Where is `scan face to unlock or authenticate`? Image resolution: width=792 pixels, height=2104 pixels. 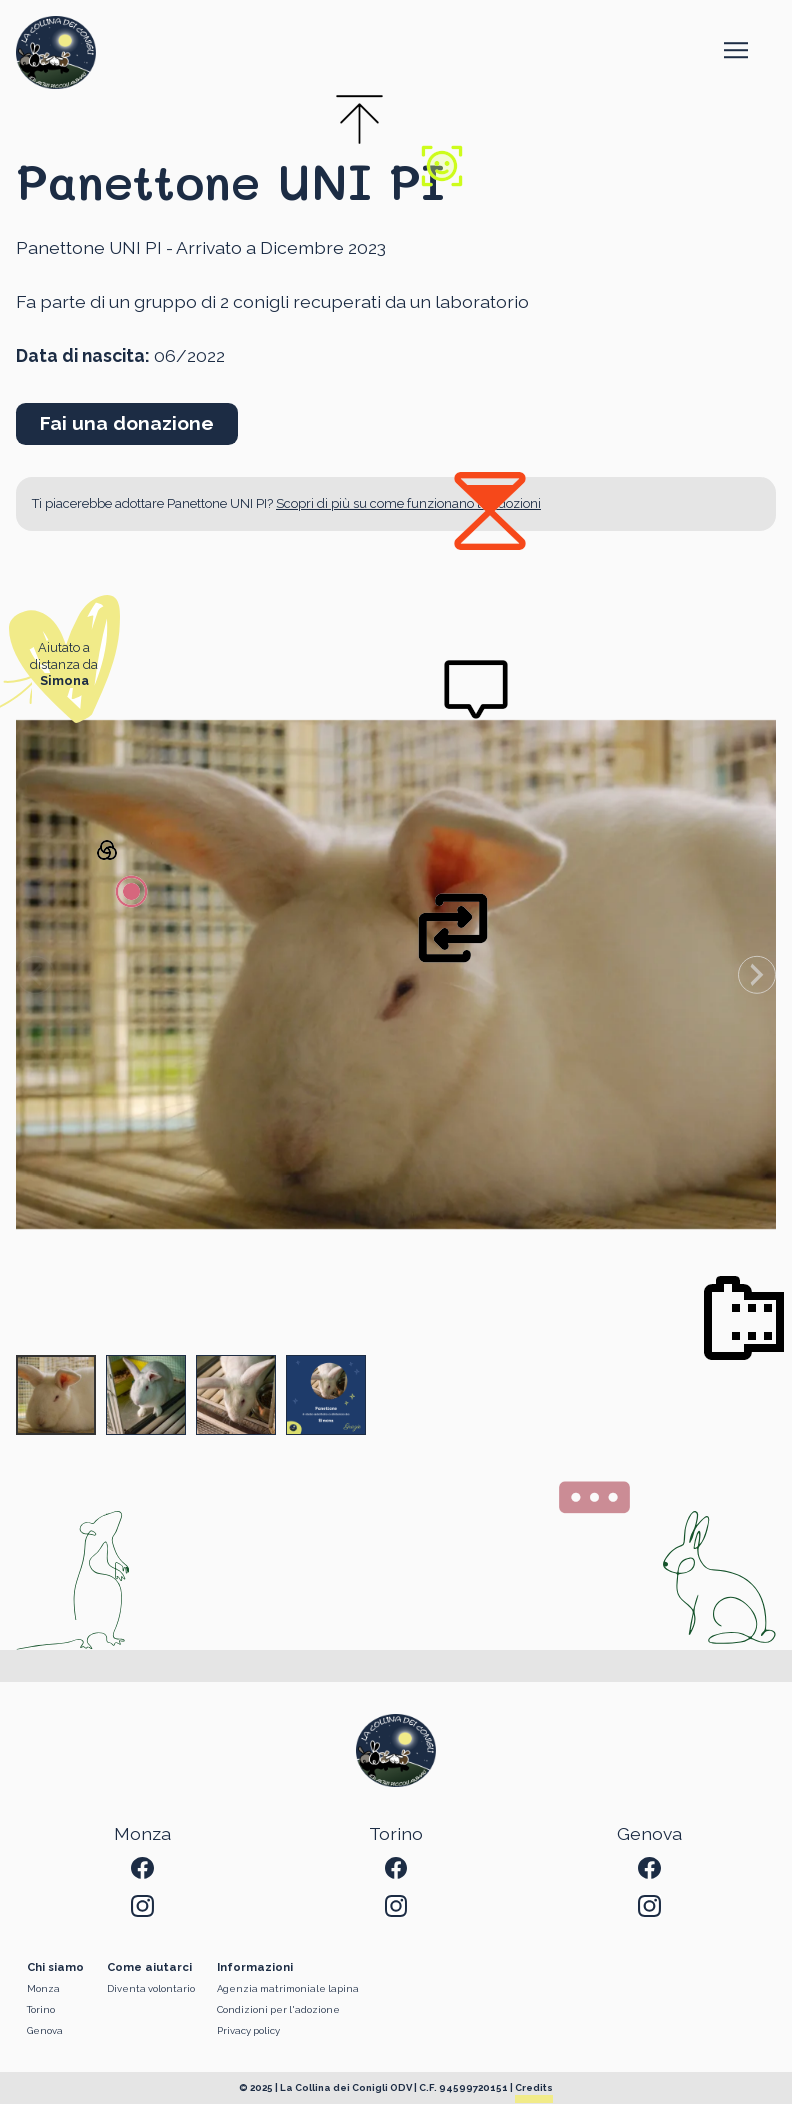 scan face to unlock or authenticate is located at coordinates (442, 166).